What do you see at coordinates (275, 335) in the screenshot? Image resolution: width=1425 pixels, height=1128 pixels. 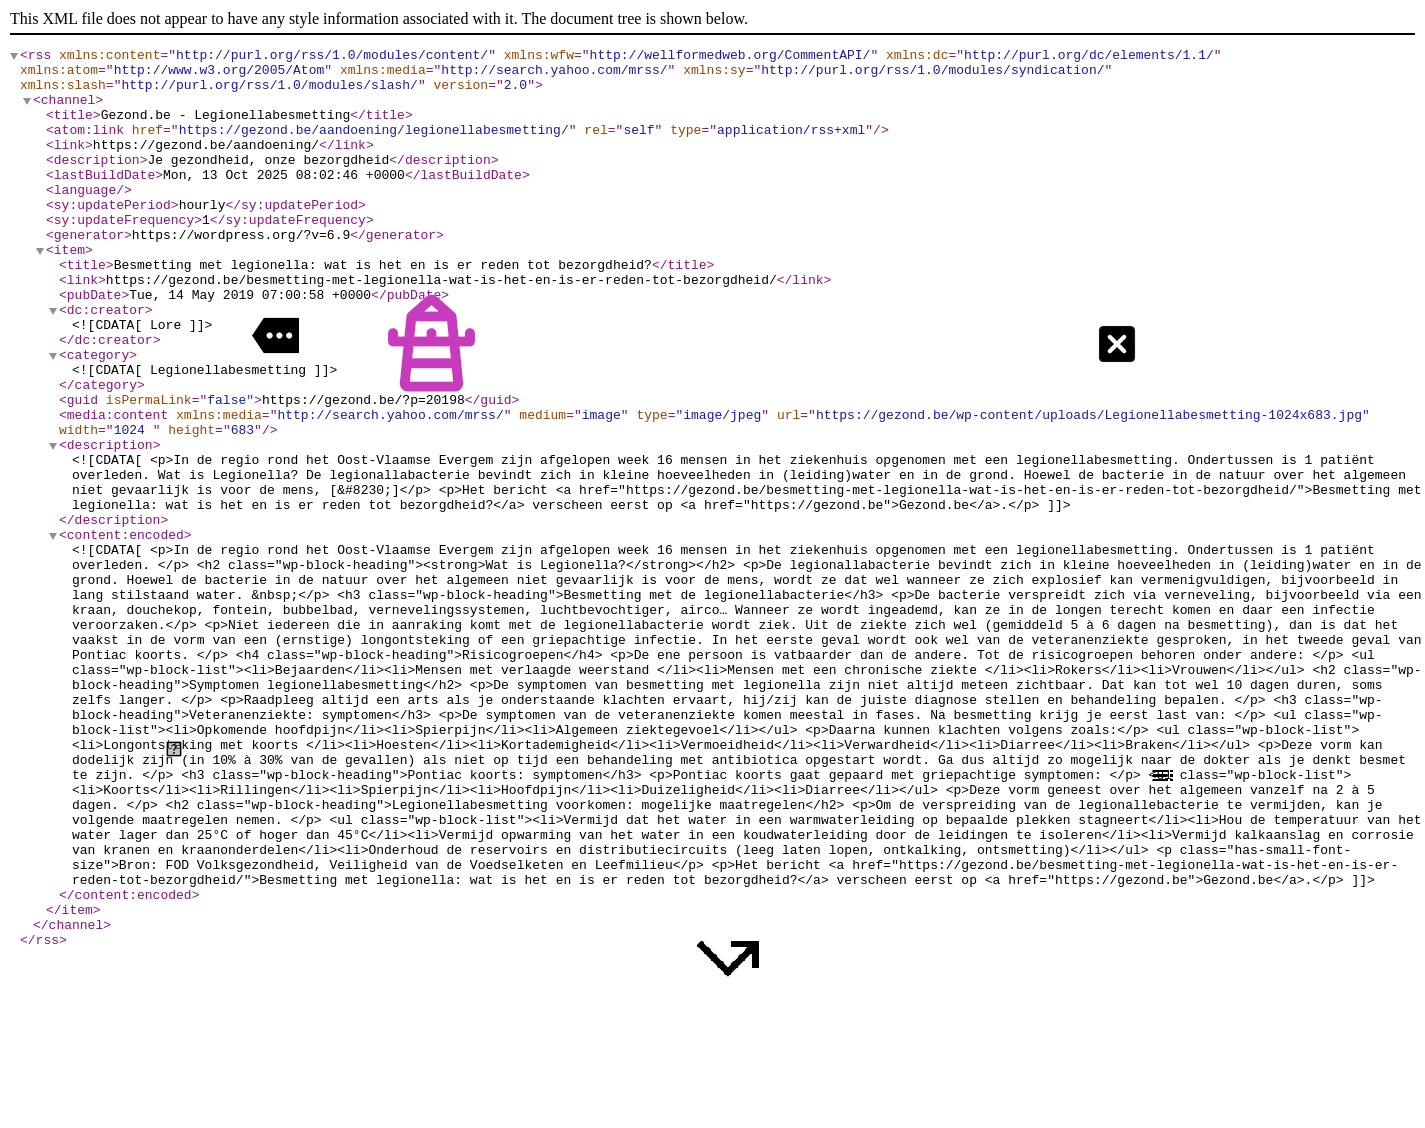 I see `view more options or actions` at bounding box center [275, 335].